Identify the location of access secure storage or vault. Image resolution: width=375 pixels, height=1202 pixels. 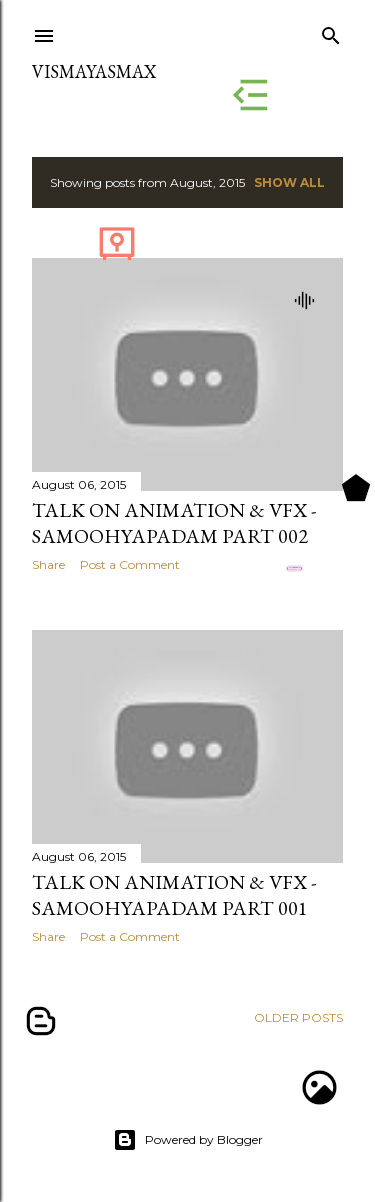
(117, 243).